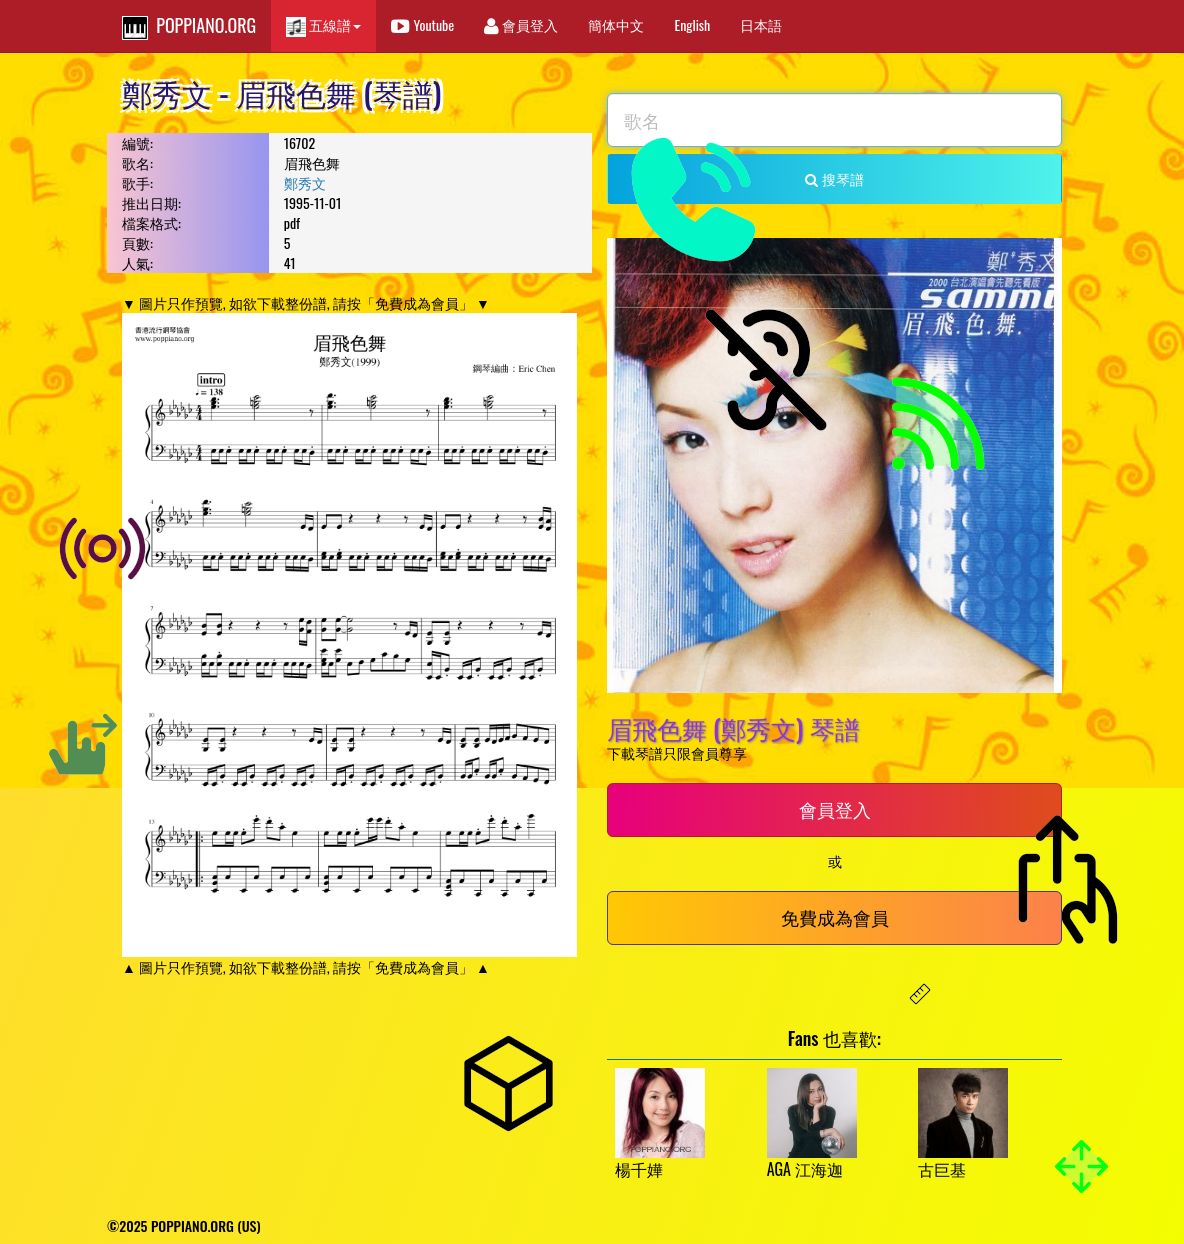 The width and height of the screenshot is (1184, 1244). I want to click on deposit or add funds to account, so click(1061, 879).